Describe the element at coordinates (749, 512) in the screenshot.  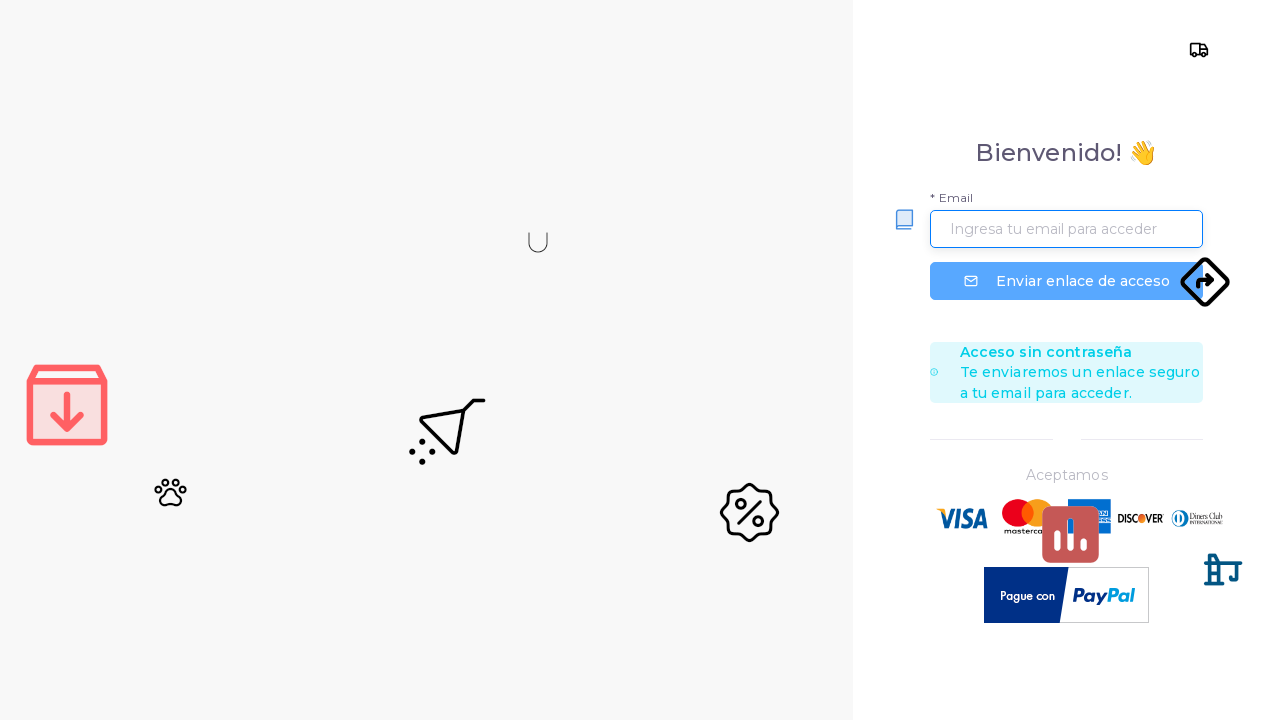
I see `view available discounts or promotions` at that location.